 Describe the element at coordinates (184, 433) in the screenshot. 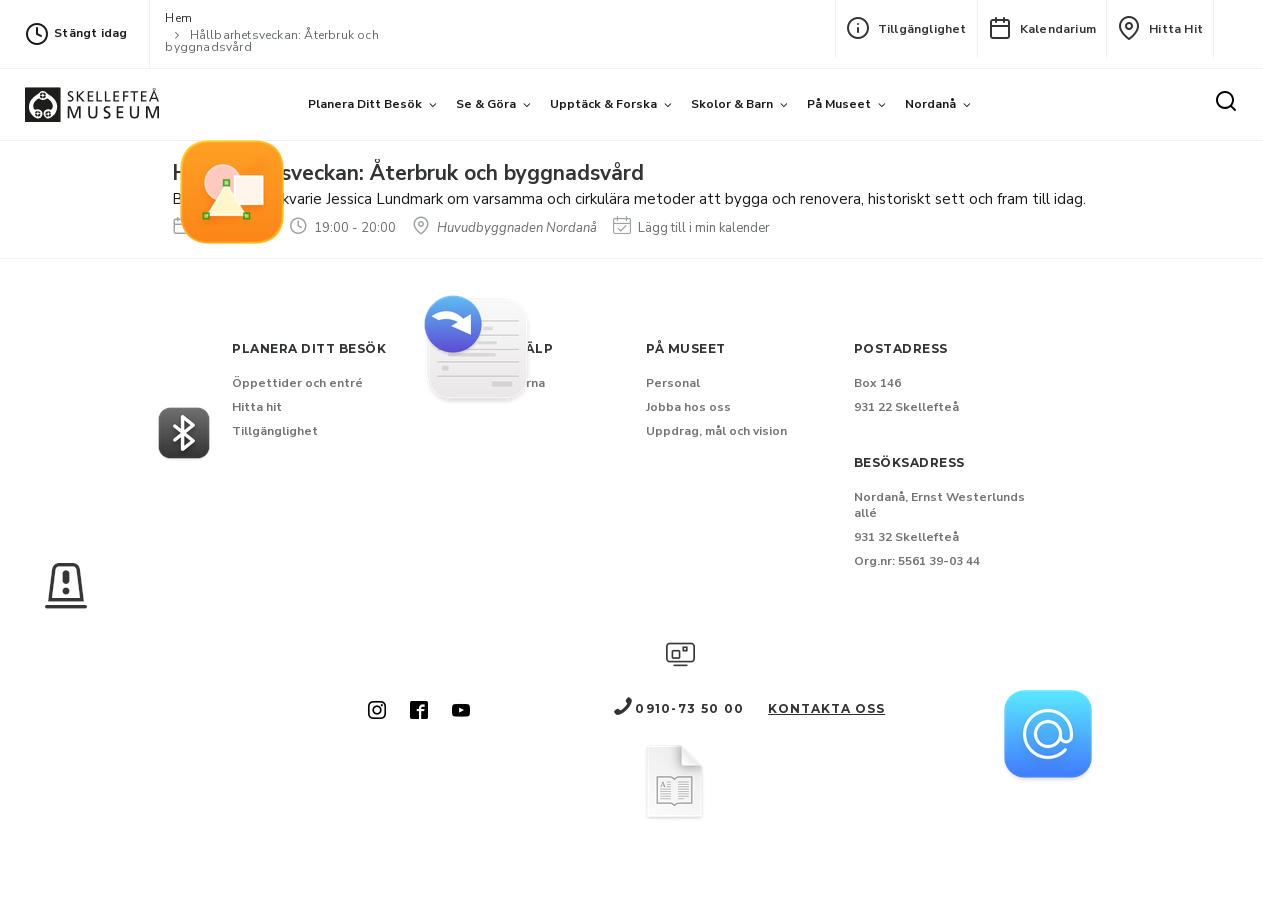

I see `bluetooth is currently disabled or inactive` at that location.